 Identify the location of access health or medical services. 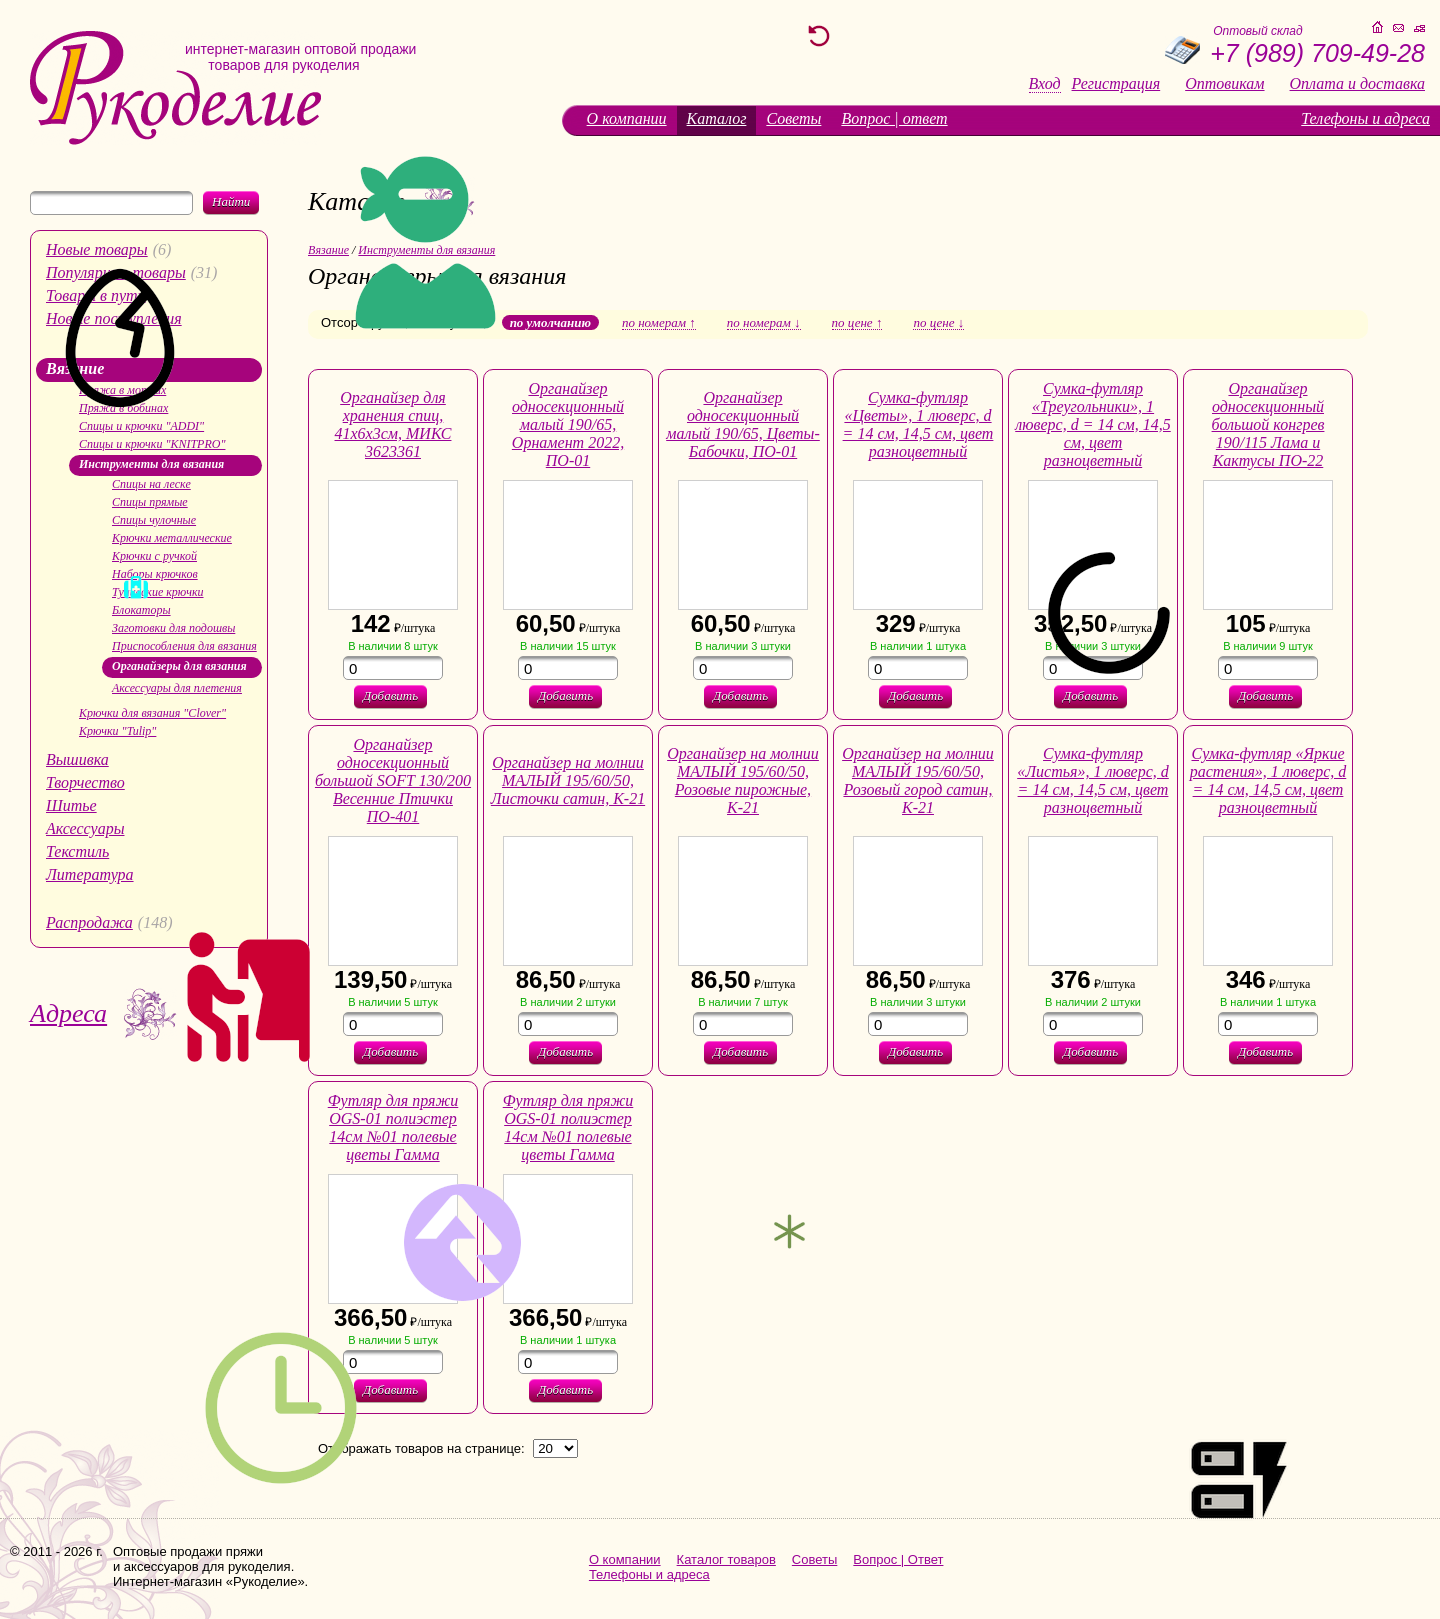
(136, 588).